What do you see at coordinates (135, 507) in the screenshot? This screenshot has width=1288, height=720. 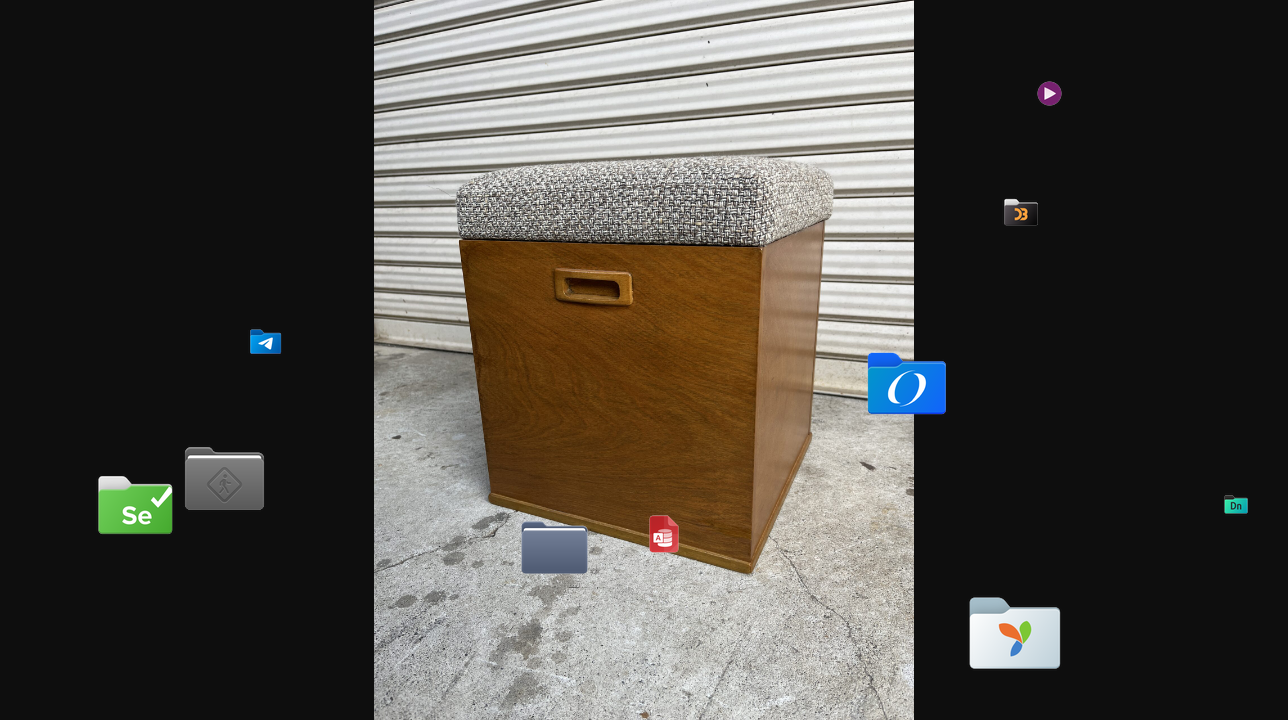 I see `folder containing selenium test automation files` at bounding box center [135, 507].